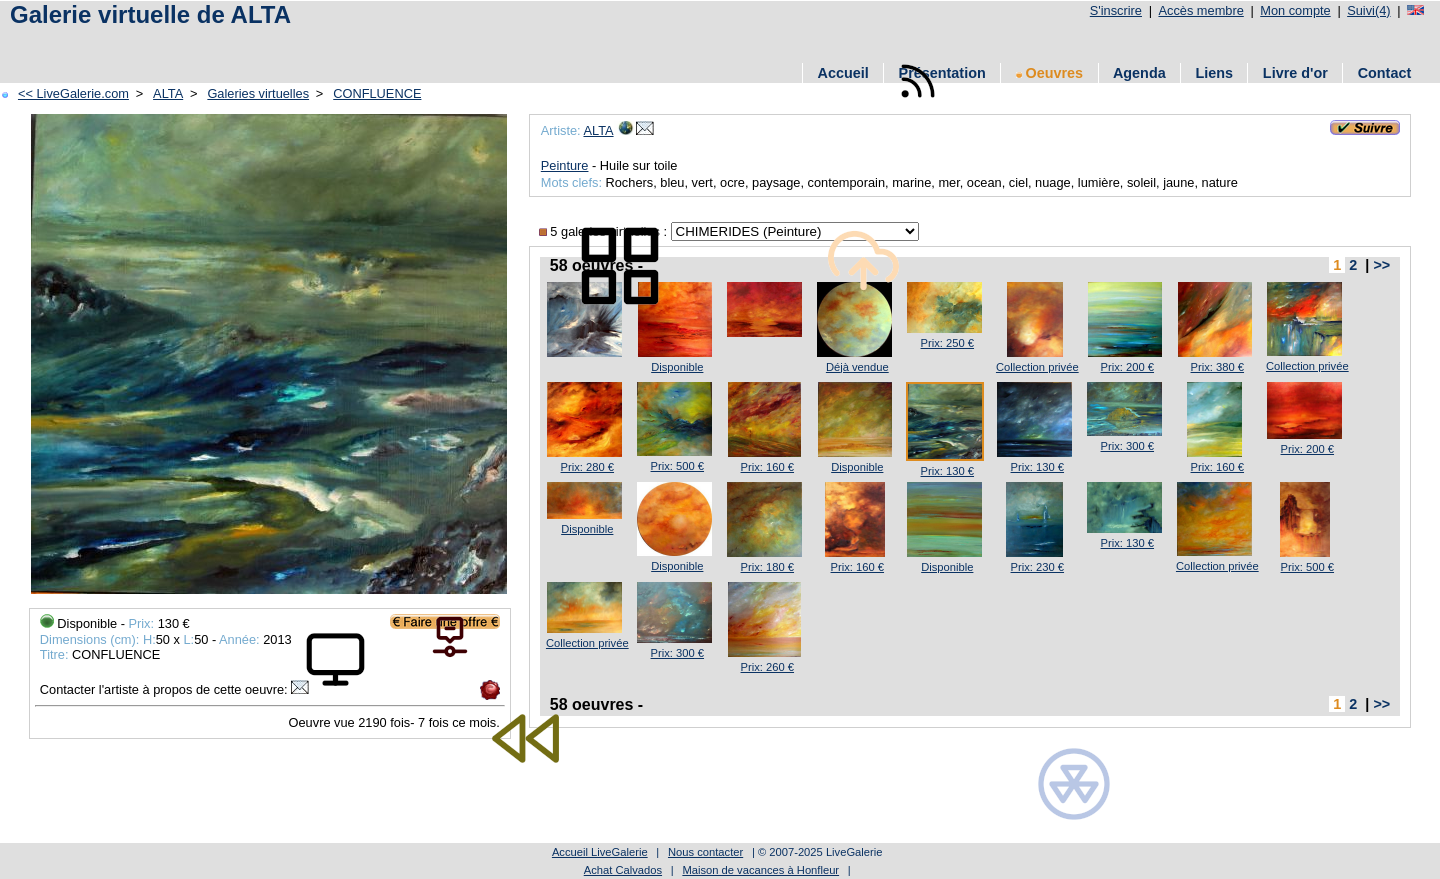  What do you see at coordinates (863, 260) in the screenshot?
I see `upload file to cloud storage` at bounding box center [863, 260].